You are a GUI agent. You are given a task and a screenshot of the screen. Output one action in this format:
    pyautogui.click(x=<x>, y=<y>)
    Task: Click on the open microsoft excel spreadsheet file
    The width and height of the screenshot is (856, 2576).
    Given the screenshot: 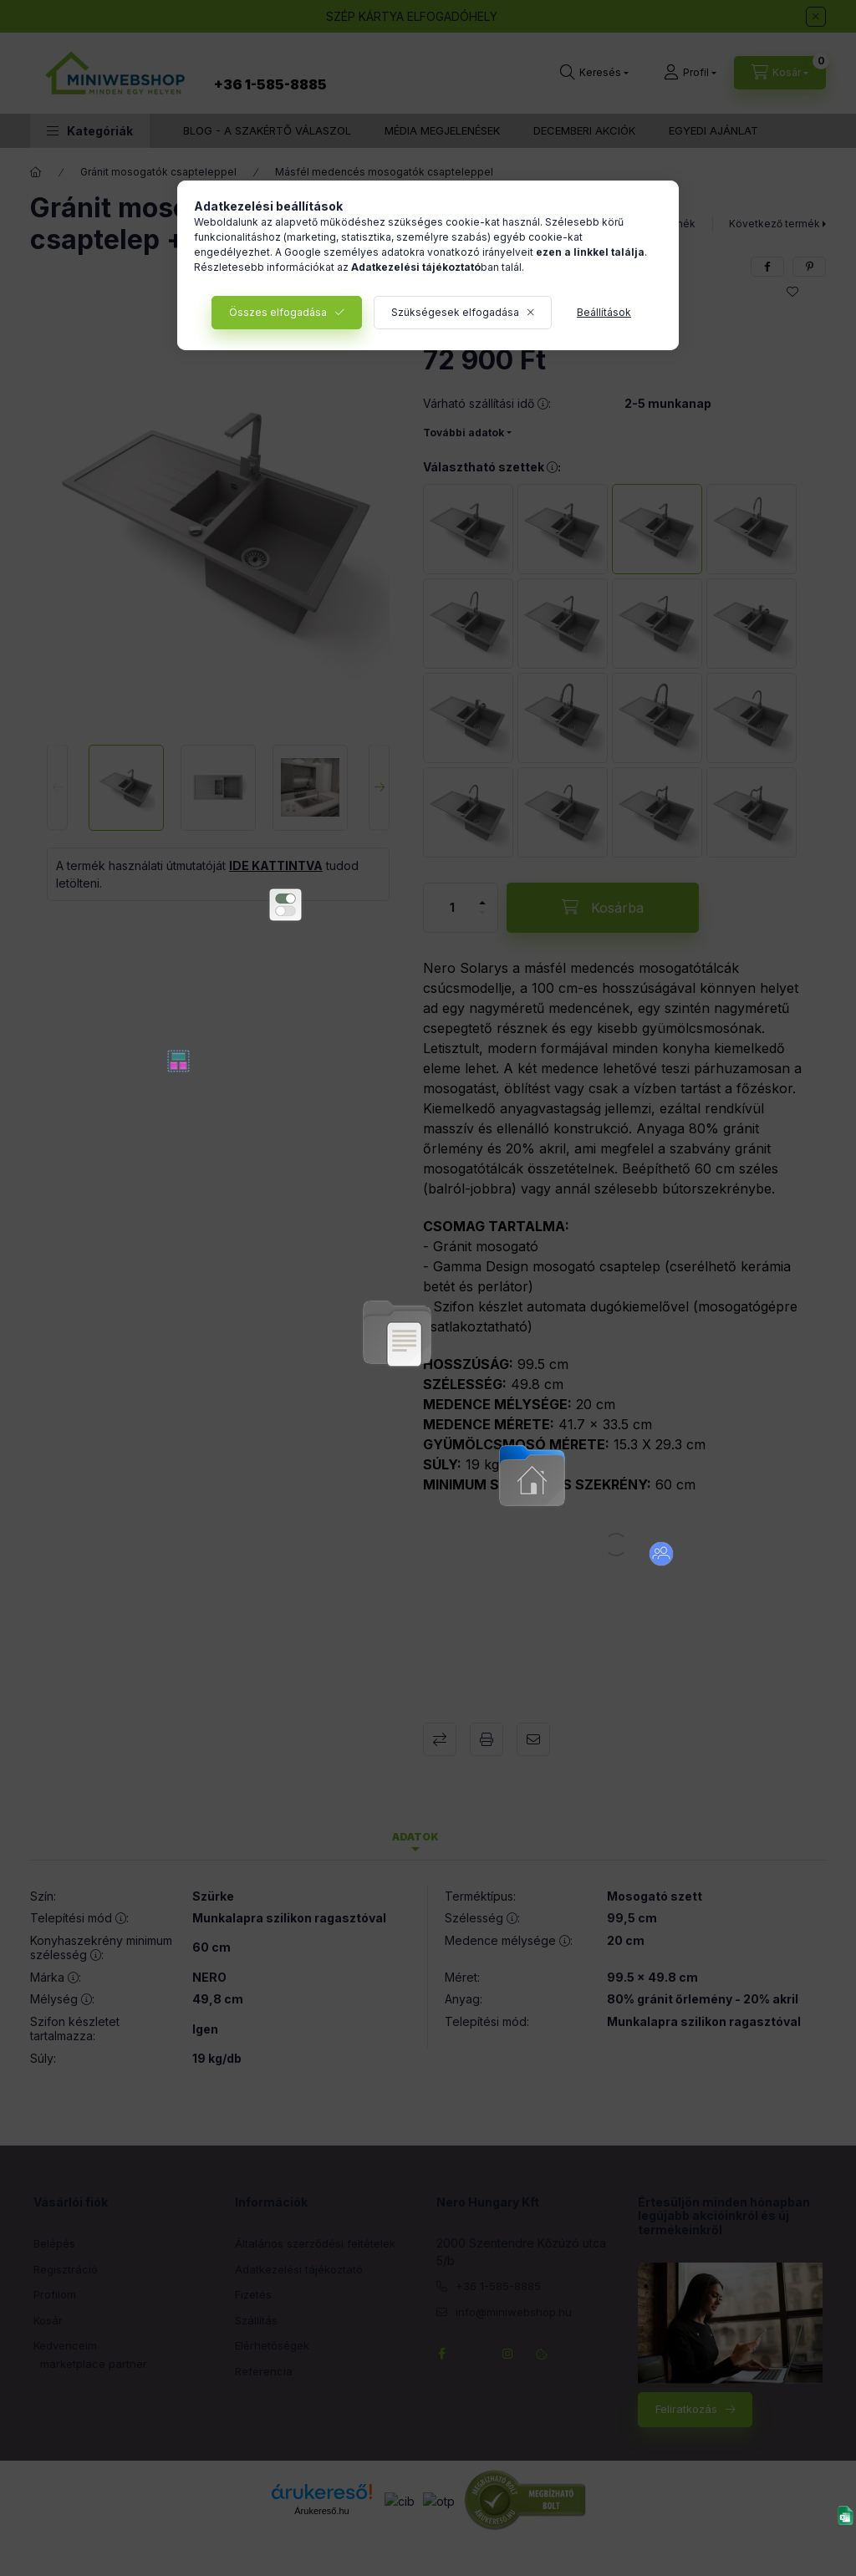 What is the action you would take?
    pyautogui.click(x=845, y=2515)
    